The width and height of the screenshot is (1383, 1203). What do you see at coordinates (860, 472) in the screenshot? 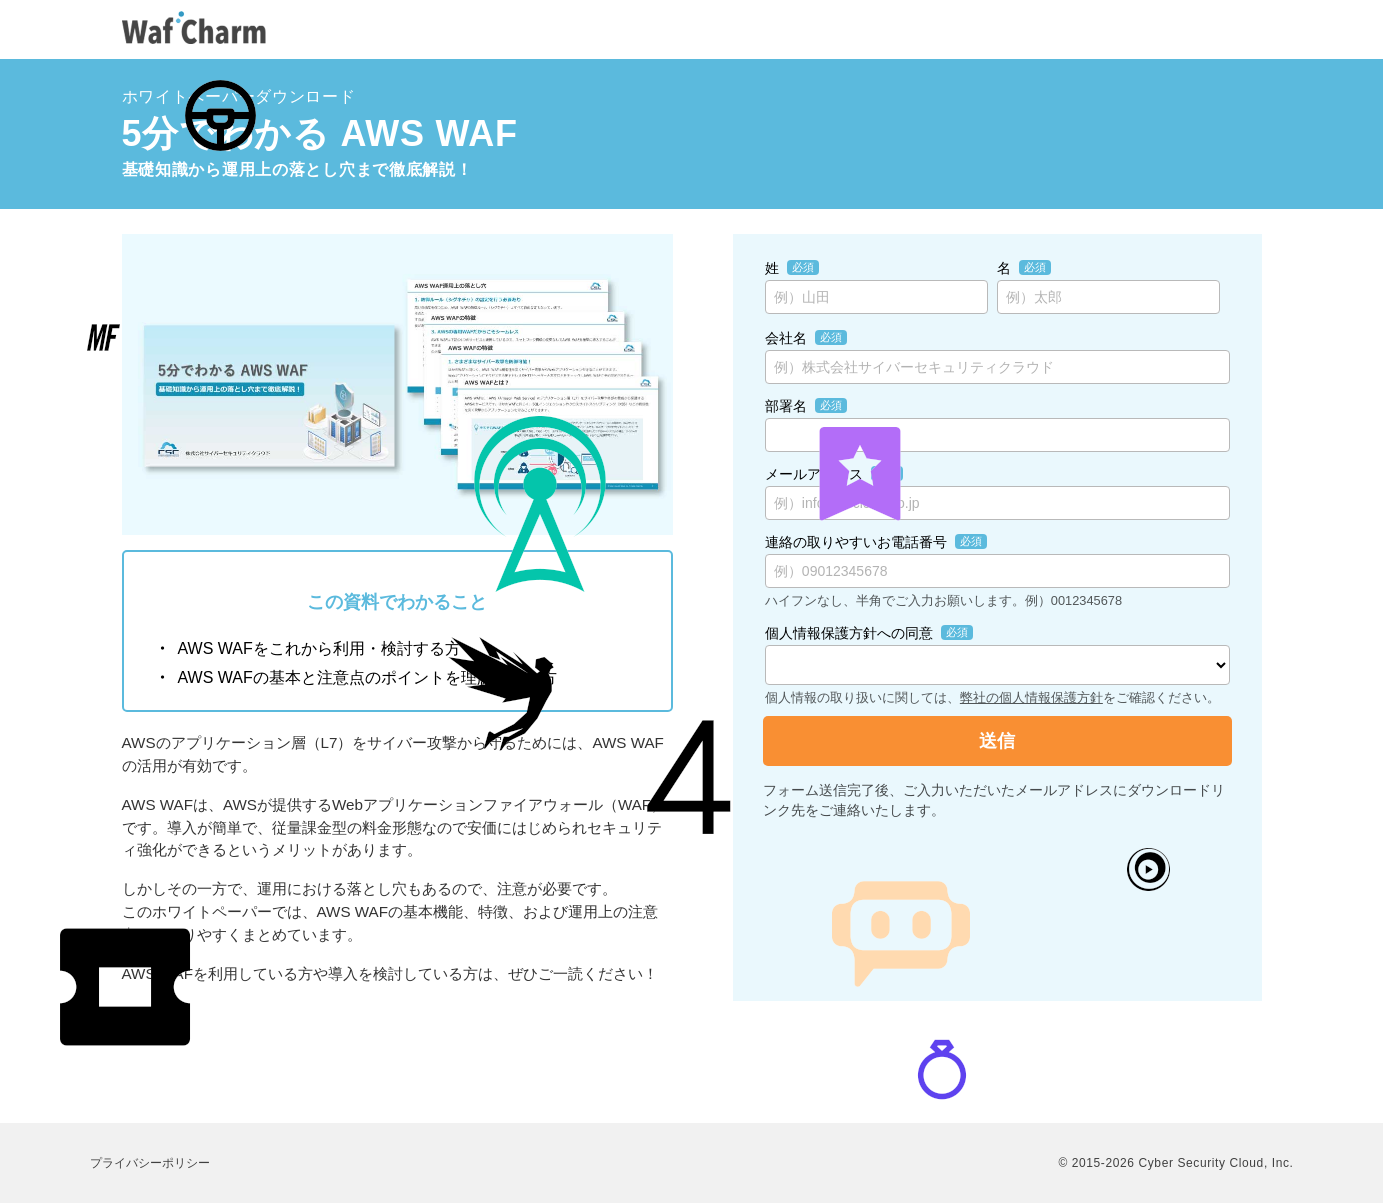
I see `save item to favorites` at bounding box center [860, 472].